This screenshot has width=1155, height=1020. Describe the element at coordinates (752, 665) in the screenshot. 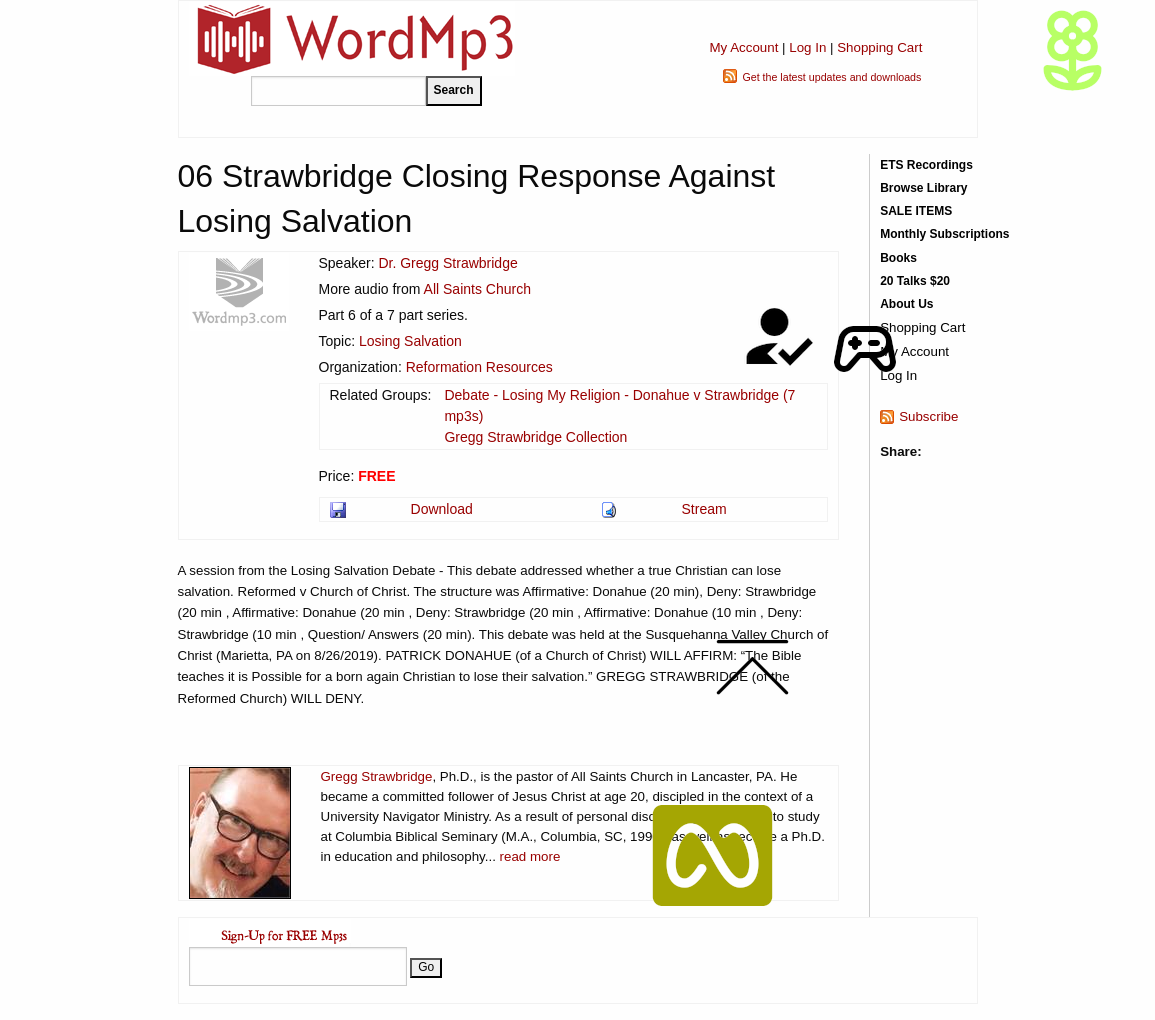

I see `collapse content to top` at that location.